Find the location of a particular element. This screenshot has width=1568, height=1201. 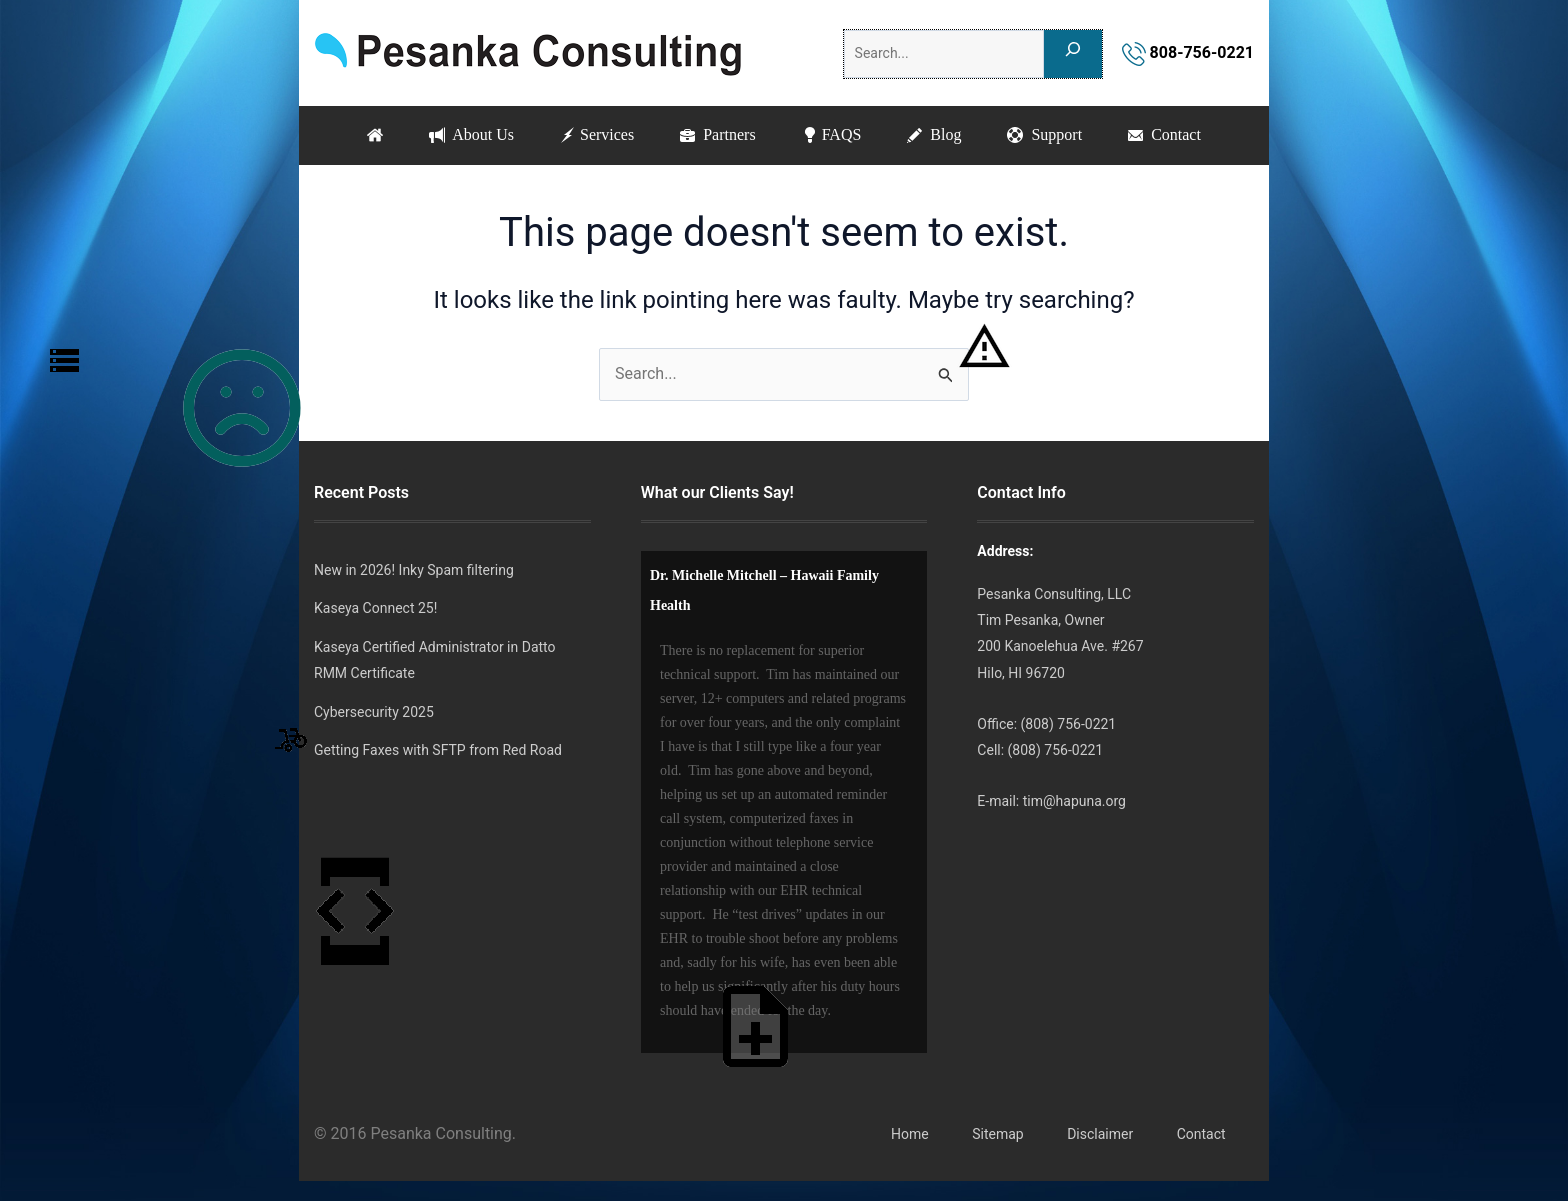

view bike and scooter rental options is located at coordinates (291, 740).